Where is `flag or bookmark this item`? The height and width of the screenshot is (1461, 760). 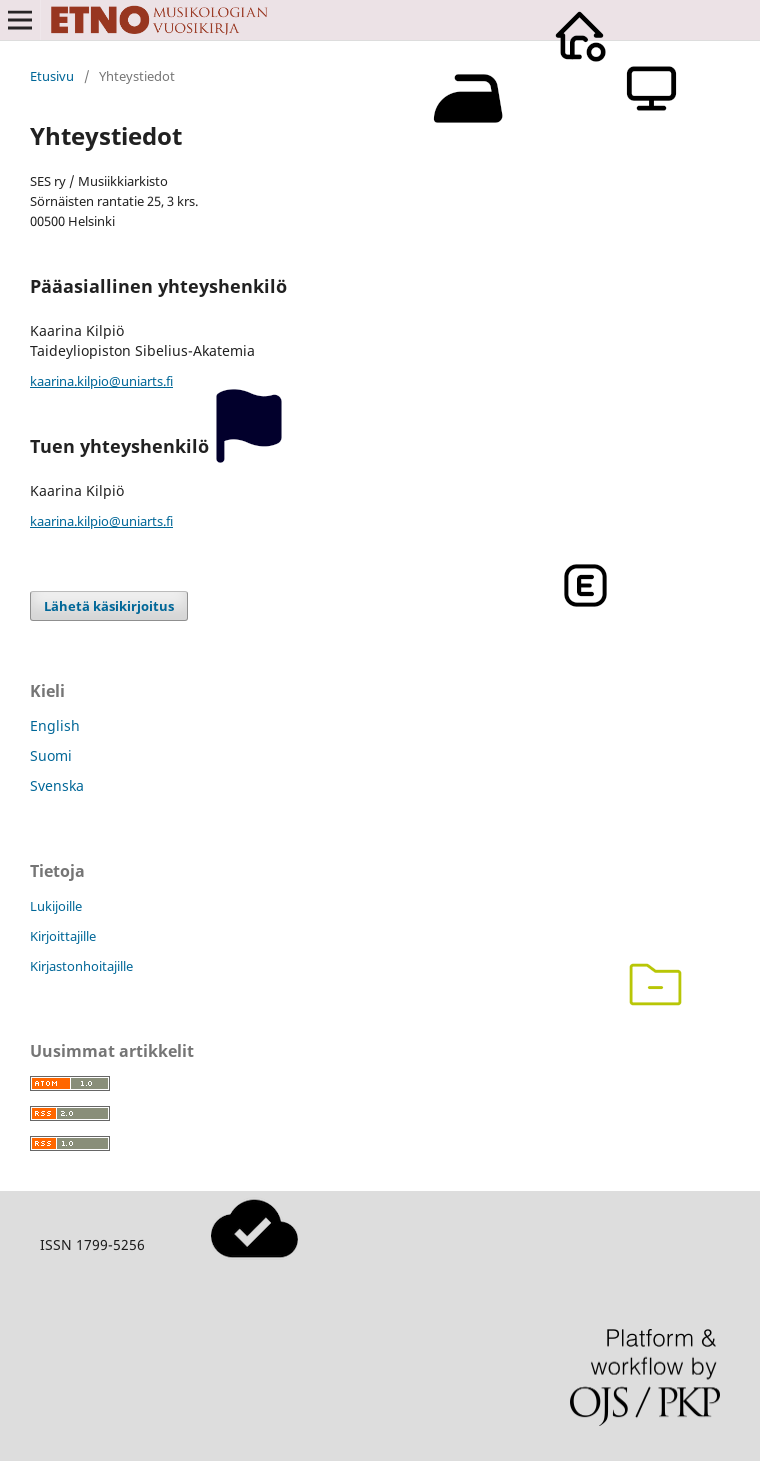
flag or bookmark this item is located at coordinates (249, 426).